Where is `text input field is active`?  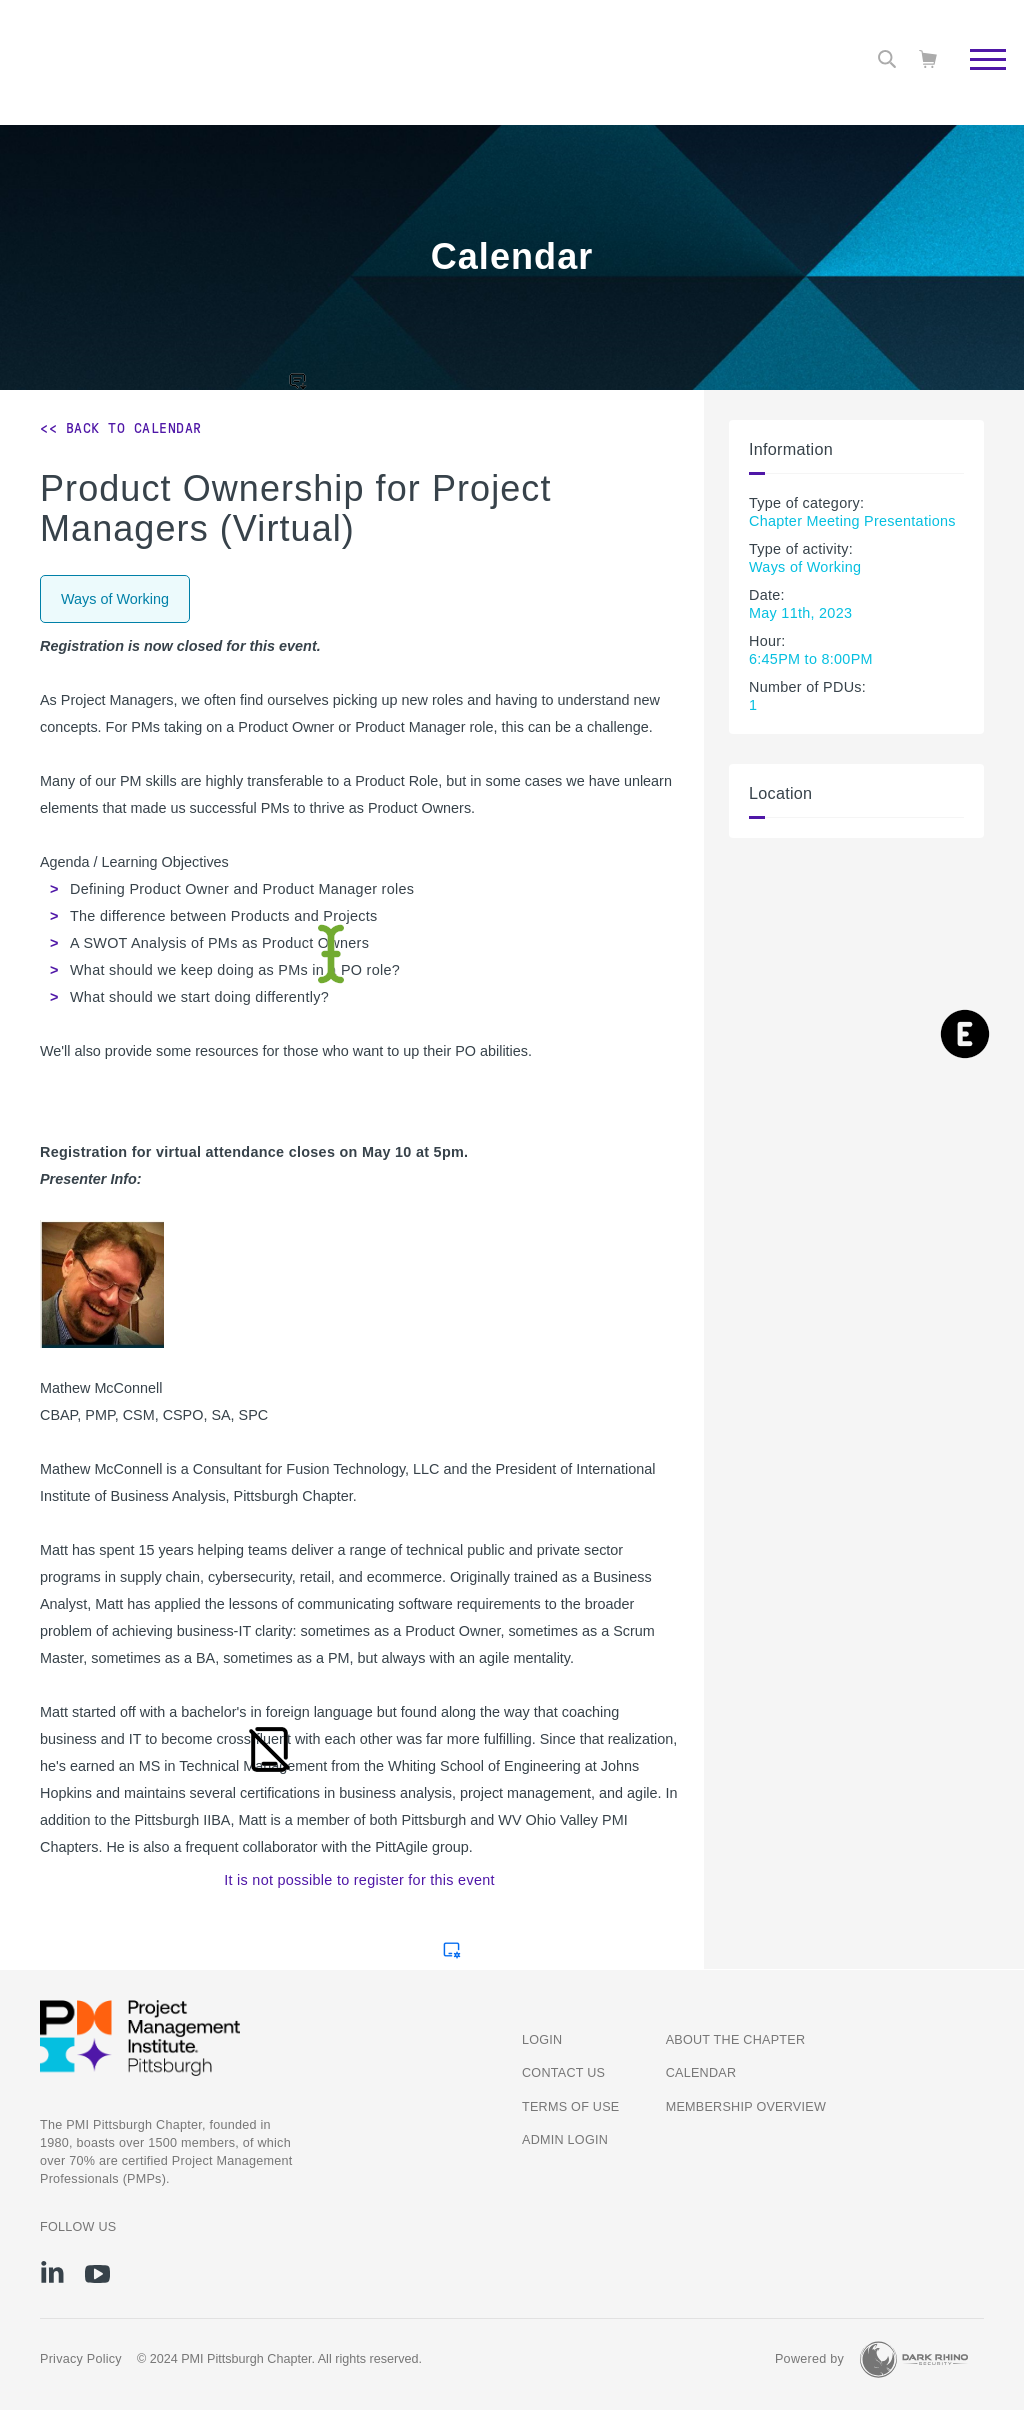 text input field is active is located at coordinates (331, 954).